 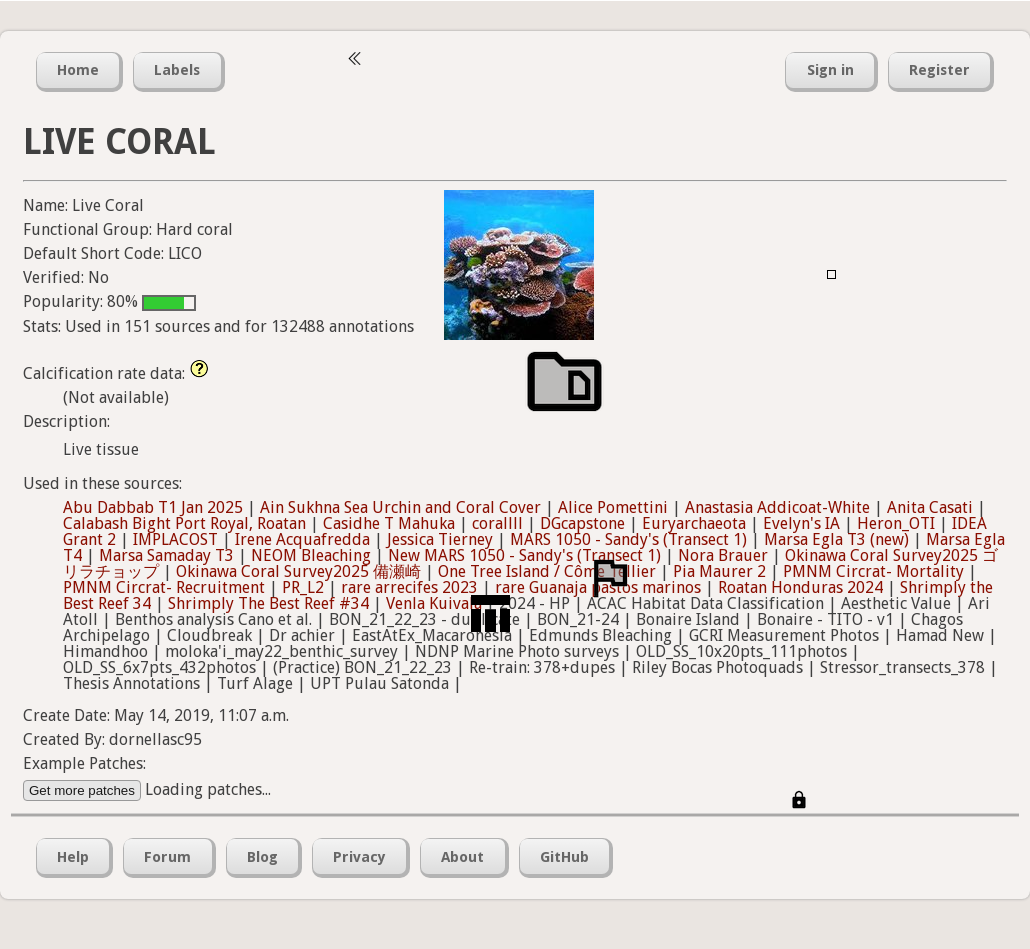 I want to click on stop media playback, so click(x=831, y=274).